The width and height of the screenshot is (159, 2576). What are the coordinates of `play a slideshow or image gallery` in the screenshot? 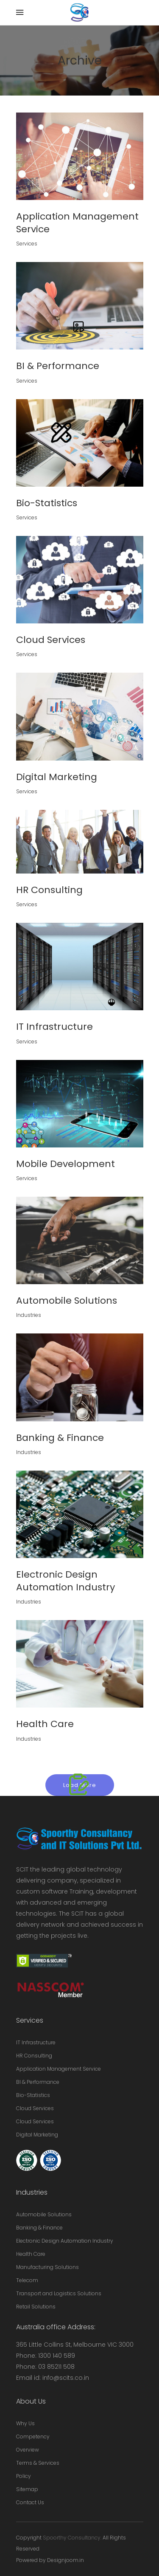 It's located at (78, 327).